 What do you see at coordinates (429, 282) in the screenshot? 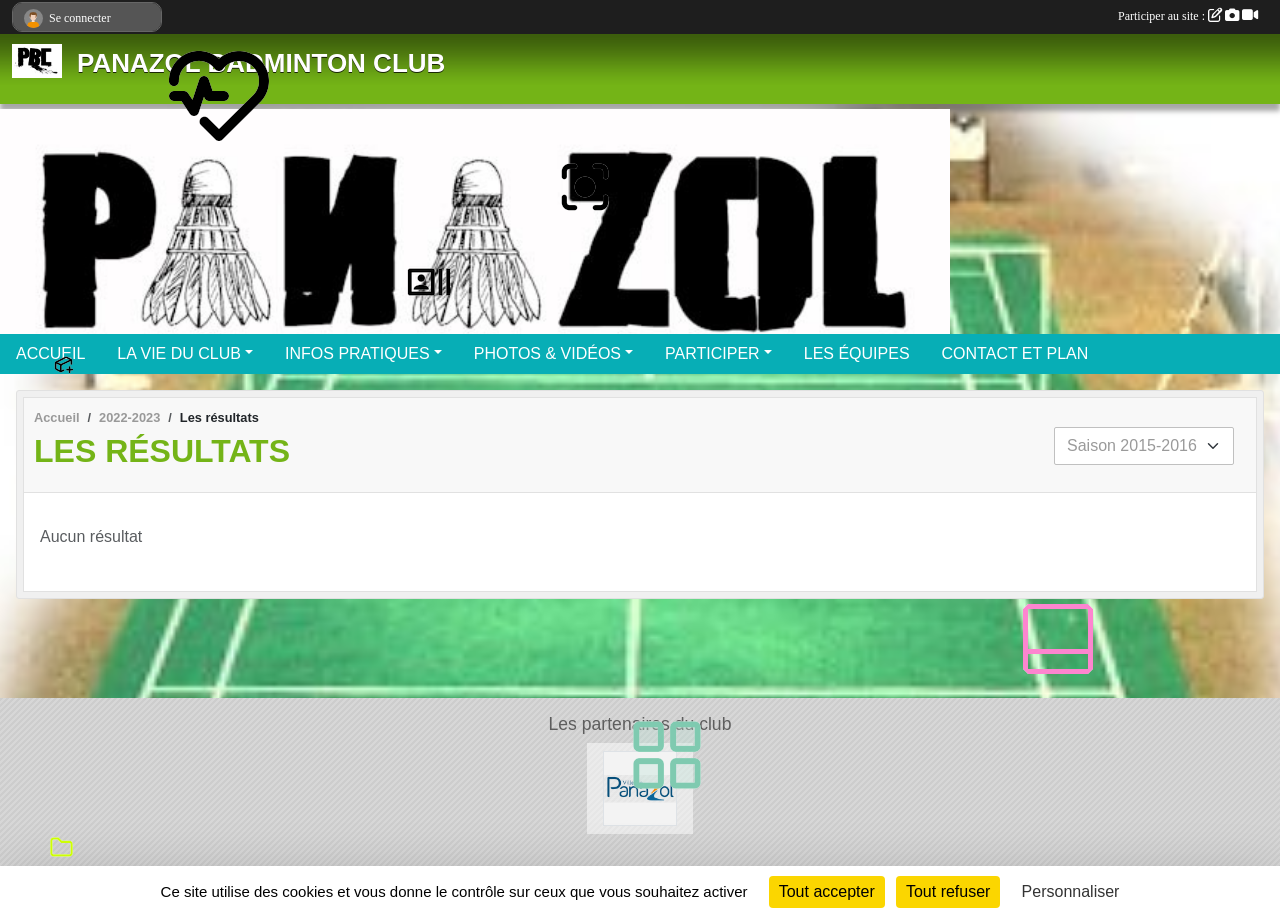
I see `view recently contacted people` at bounding box center [429, 282].